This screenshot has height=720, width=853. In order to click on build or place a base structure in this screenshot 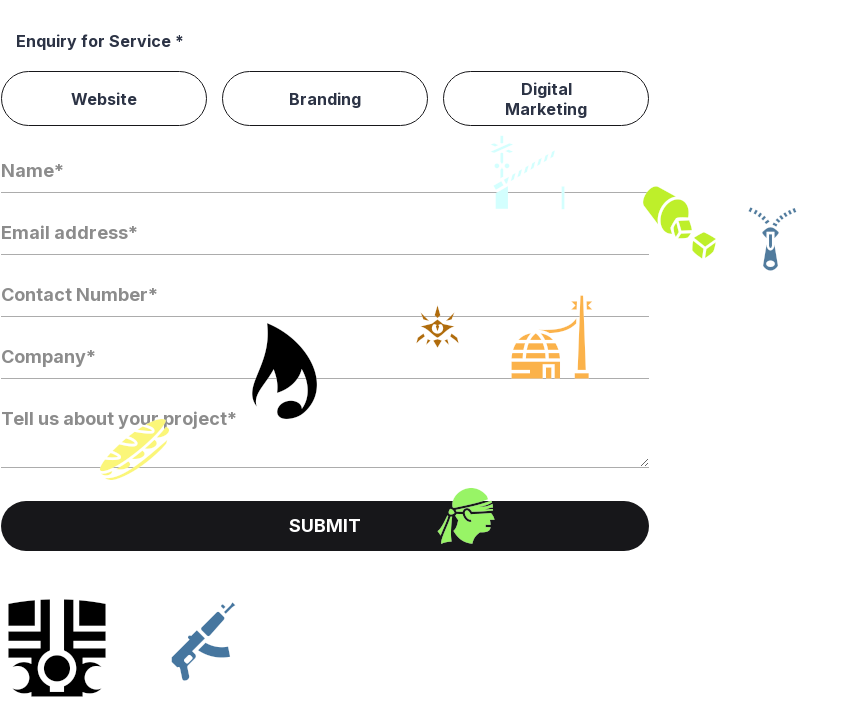, I will do `click(553, 336)`.